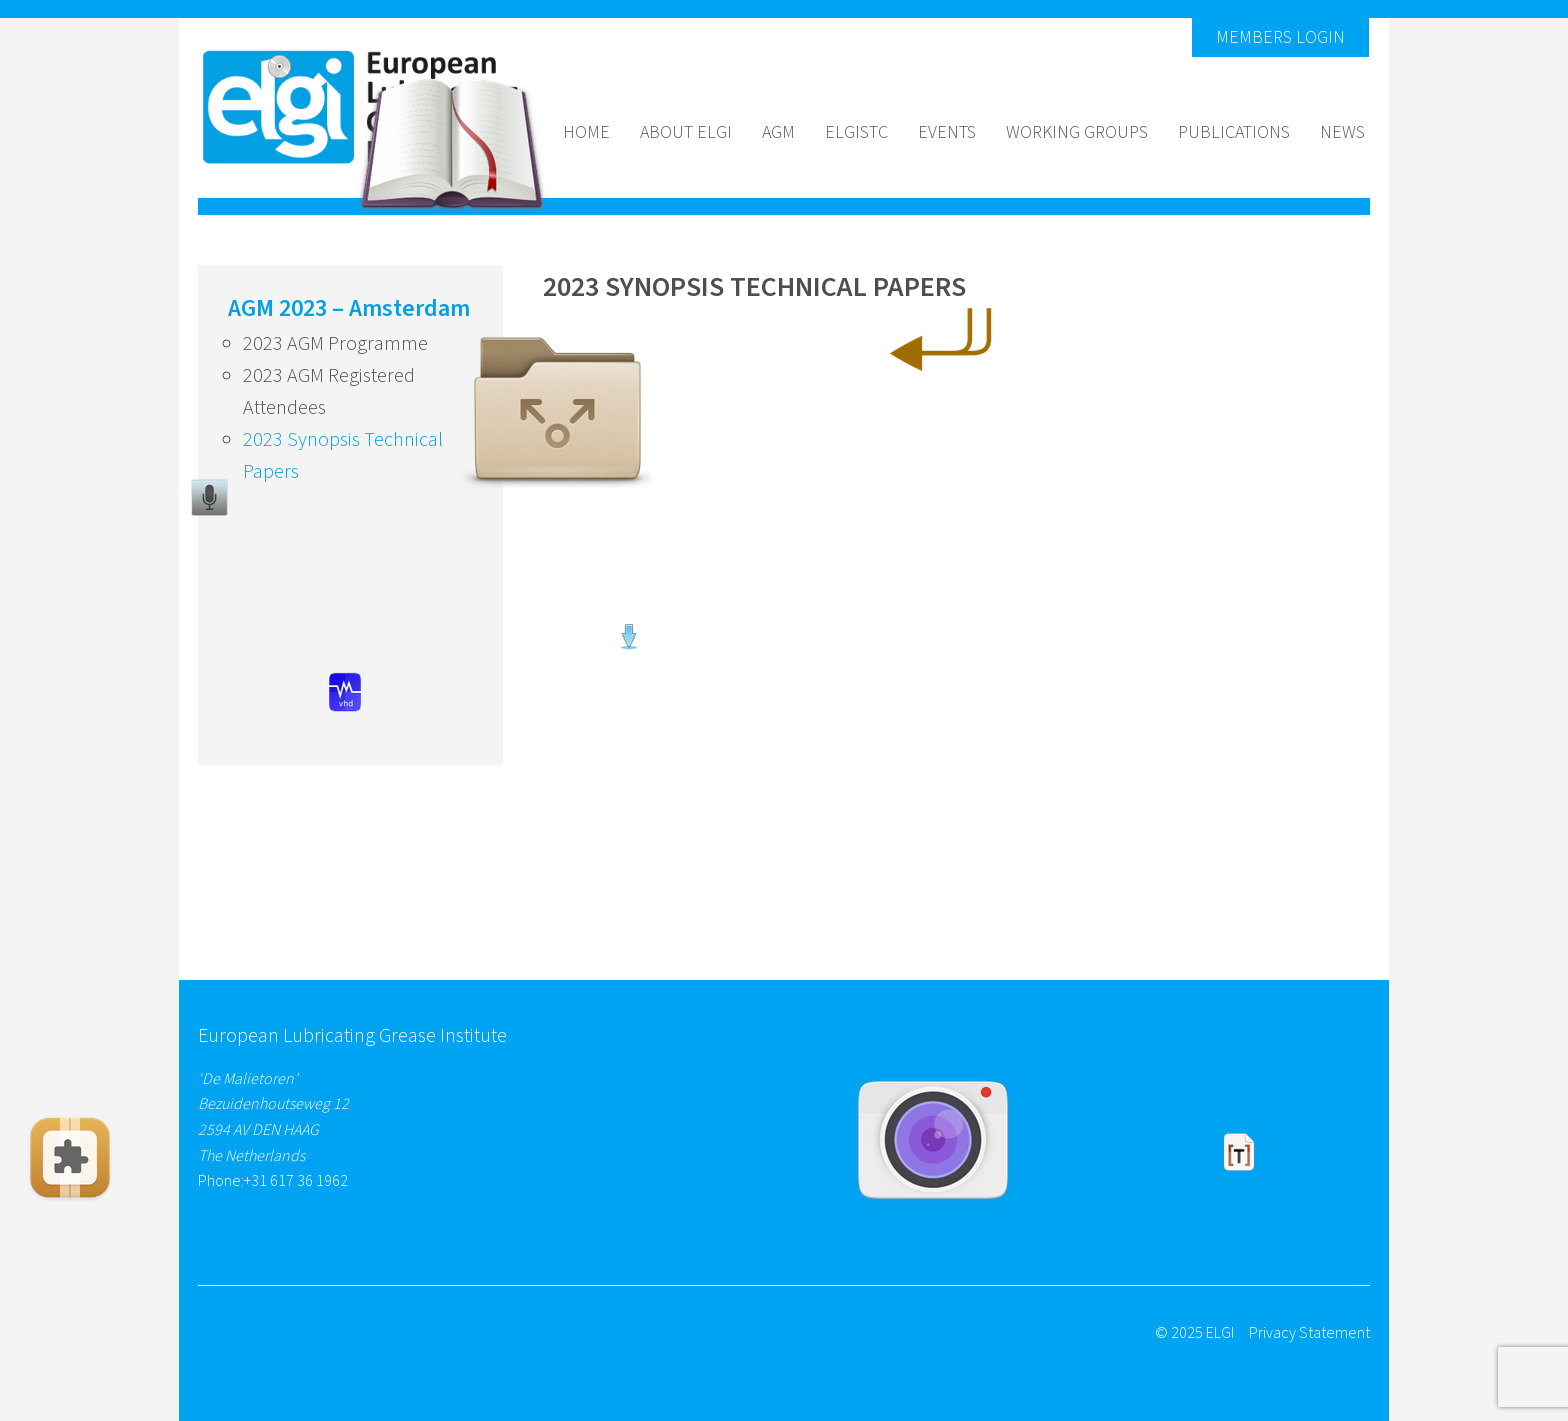 This screenshot has height=1421, width=1568. Describe the element at coordinates (557, 417) in the screenshot. I see `access your public shared folder` at that location.